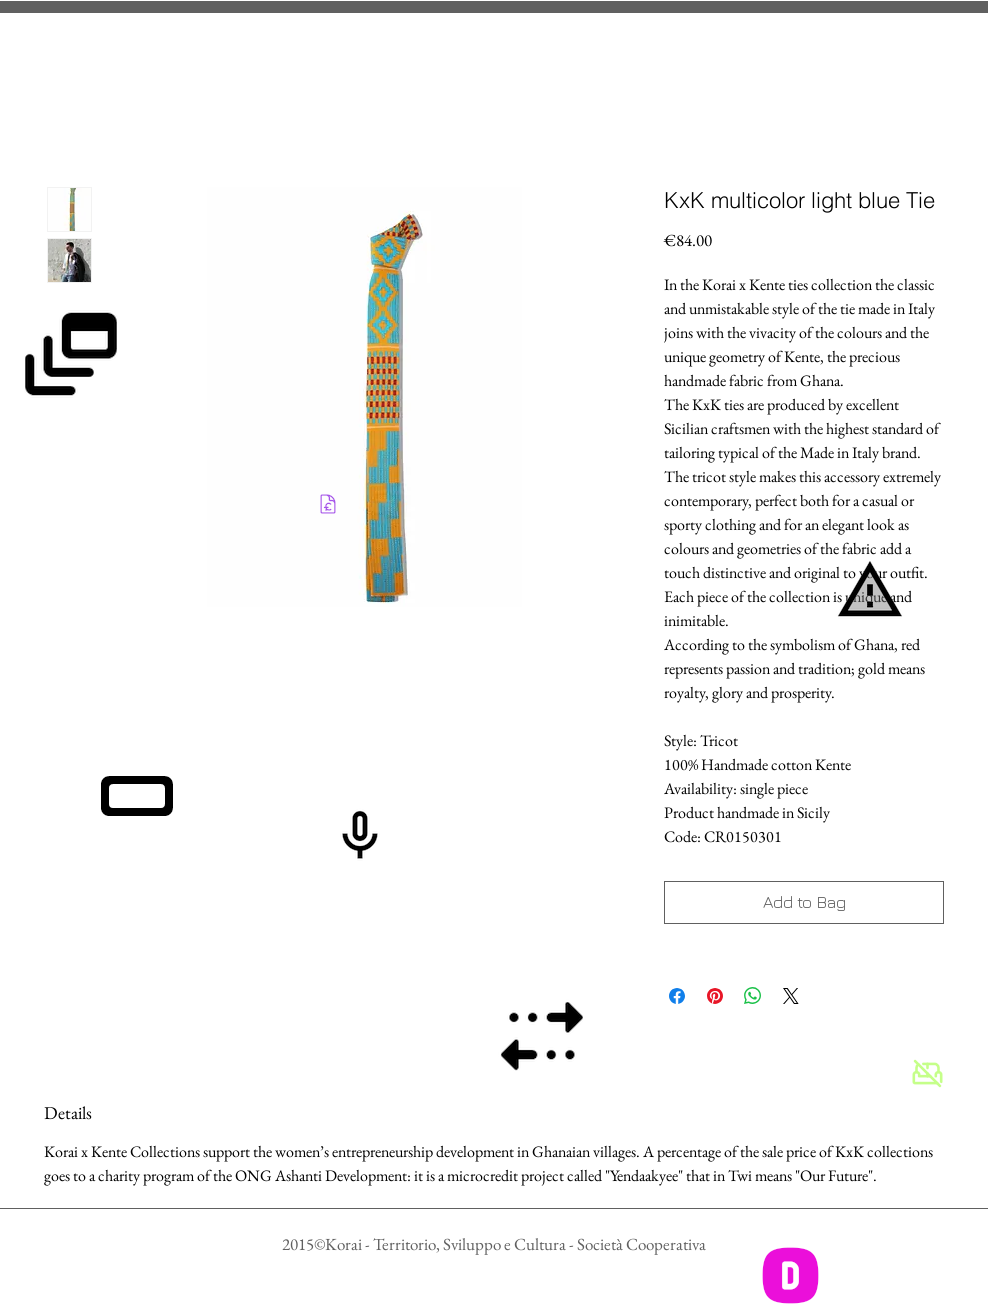 This screenshot has height=1315, width=988. What do you see at coordinates (542, 1036) in the screenshot?
I see `view multiple stops on a route` at bounding box center [542, 1036].